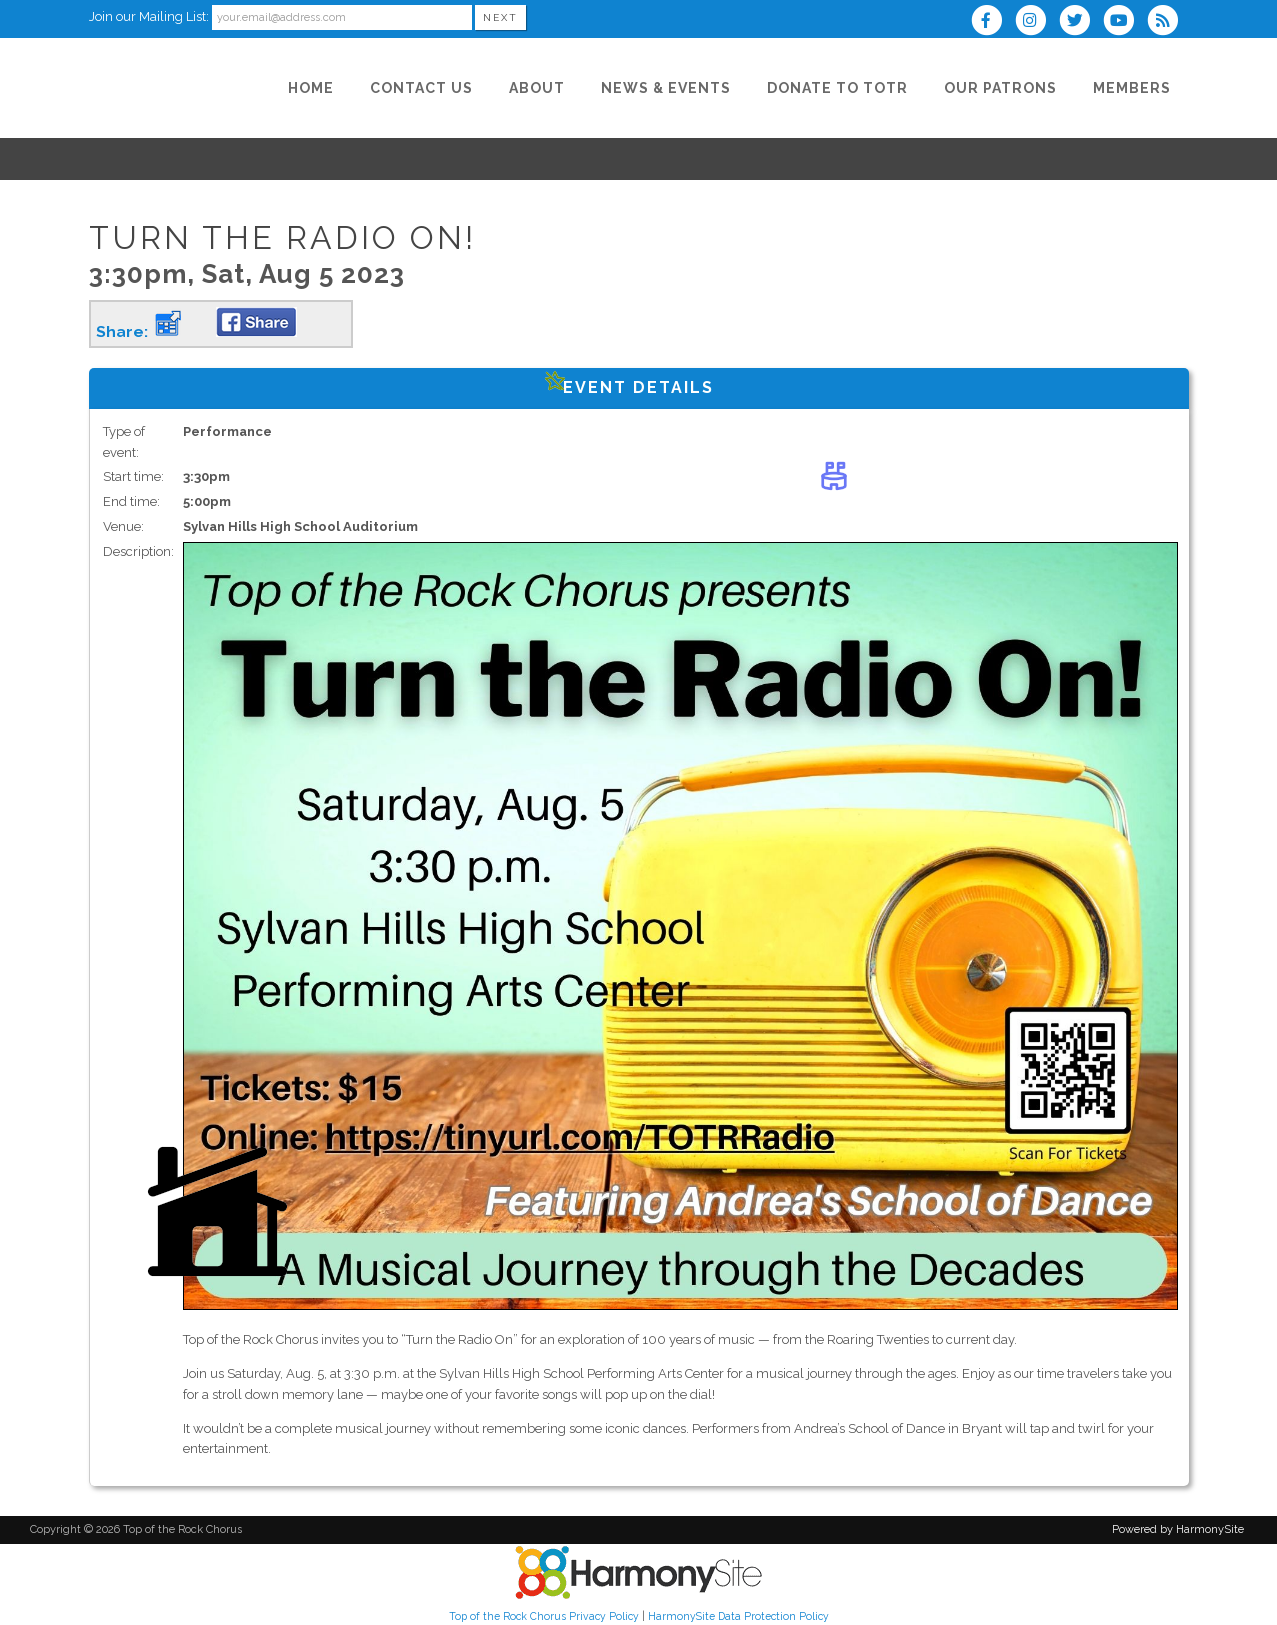 Image resolution: width=1277 pixels, height=1625 pixels. Describe the element at coordinates (834, 476) in the screenshot. I see `view stadium or arena information` at that location.